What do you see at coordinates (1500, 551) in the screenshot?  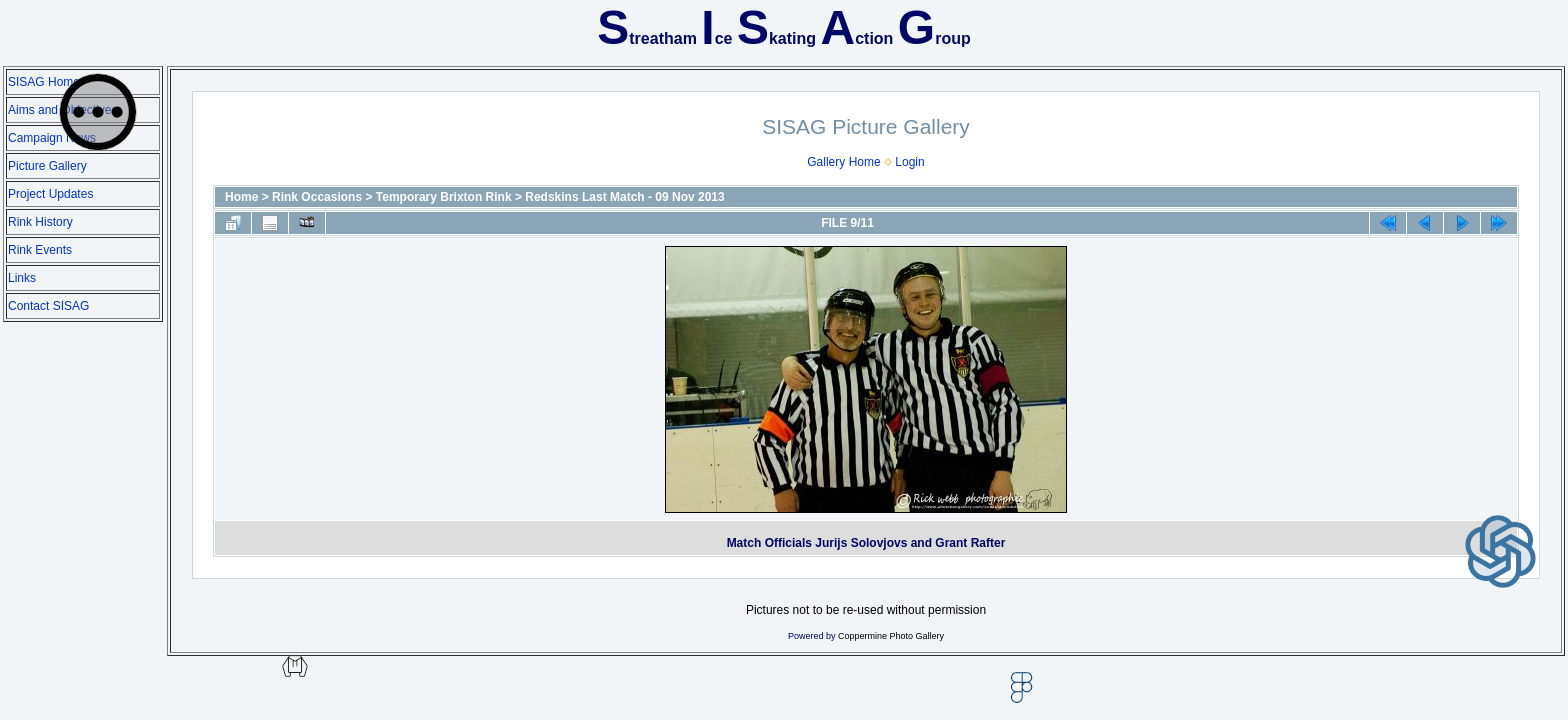 I see `access OpenAI services or ChatGPT` at bounding box center [1500, 551].